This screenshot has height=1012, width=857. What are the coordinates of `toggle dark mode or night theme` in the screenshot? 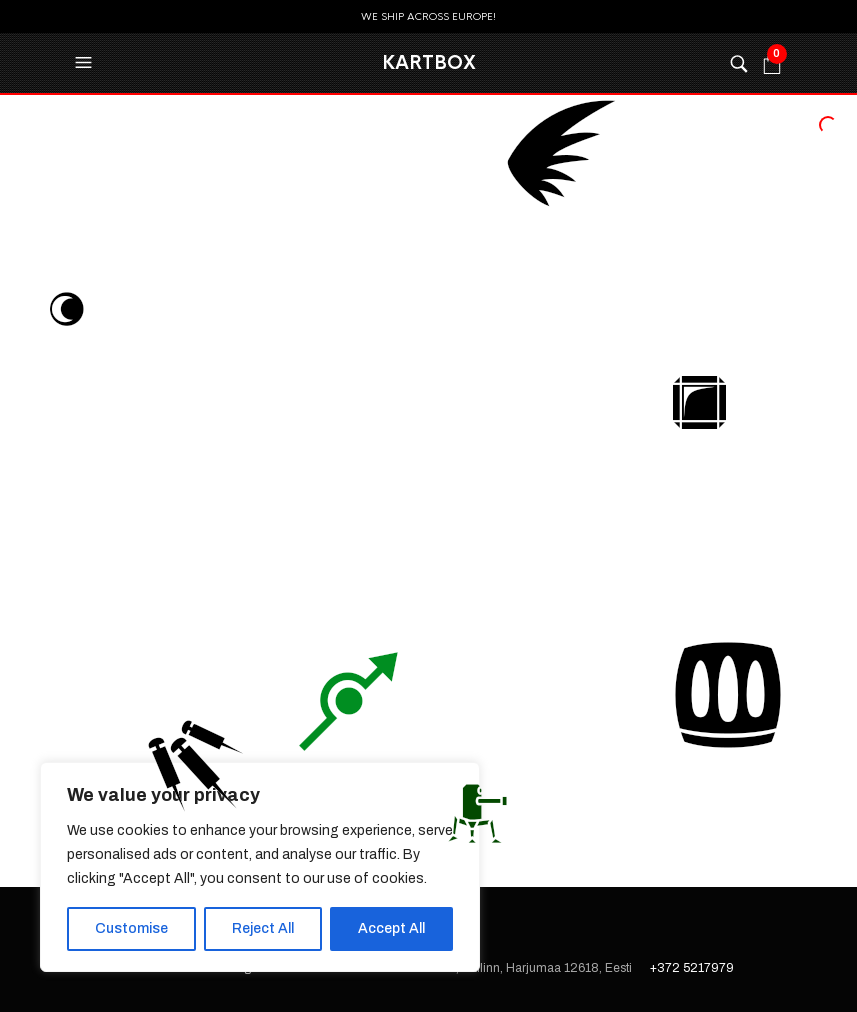 It's located at (67, 309).